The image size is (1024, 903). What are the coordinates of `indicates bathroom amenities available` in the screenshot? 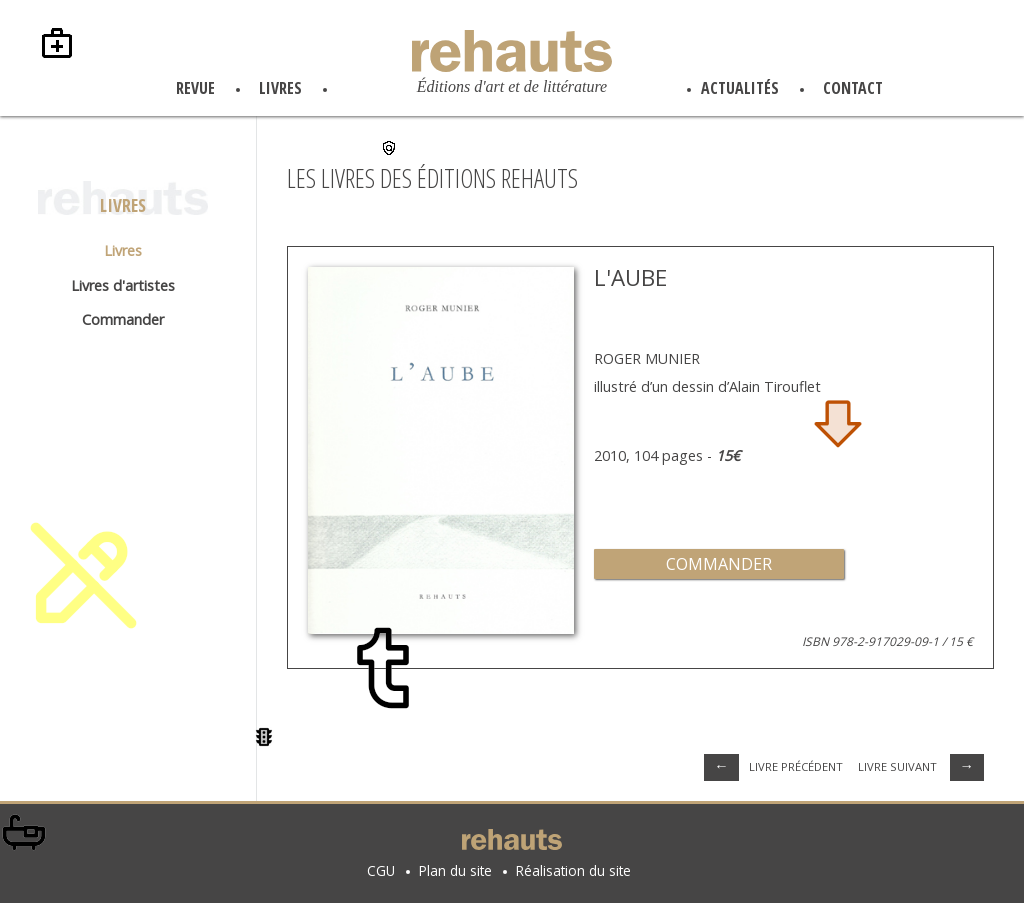 It's located at (24, 833).